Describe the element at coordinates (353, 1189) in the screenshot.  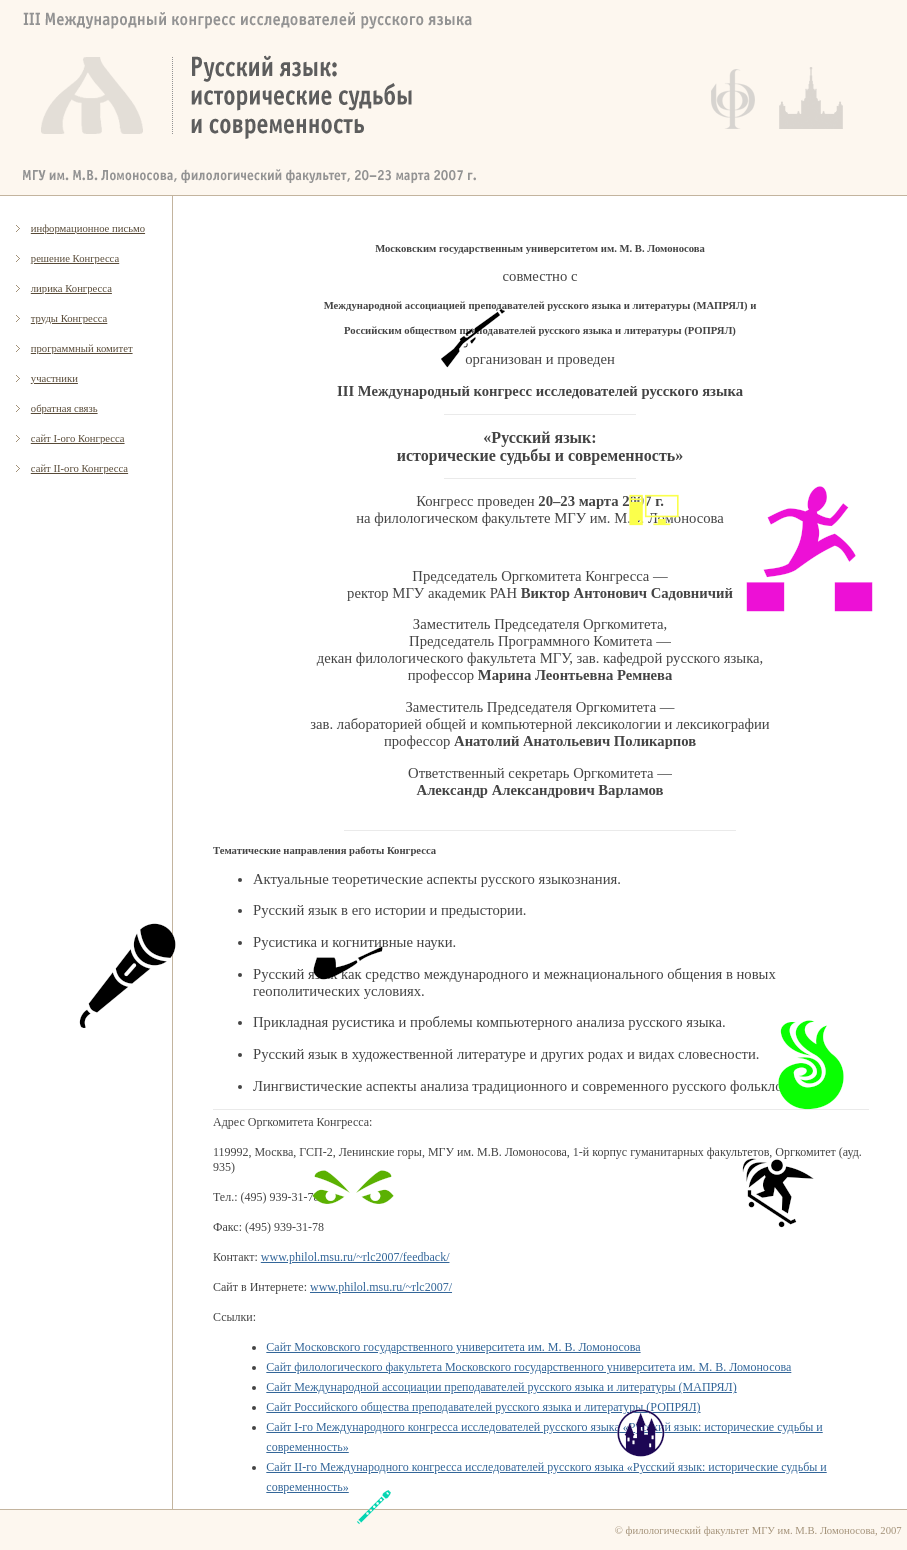
I see `indicates an angry or hostile character state` at that location.